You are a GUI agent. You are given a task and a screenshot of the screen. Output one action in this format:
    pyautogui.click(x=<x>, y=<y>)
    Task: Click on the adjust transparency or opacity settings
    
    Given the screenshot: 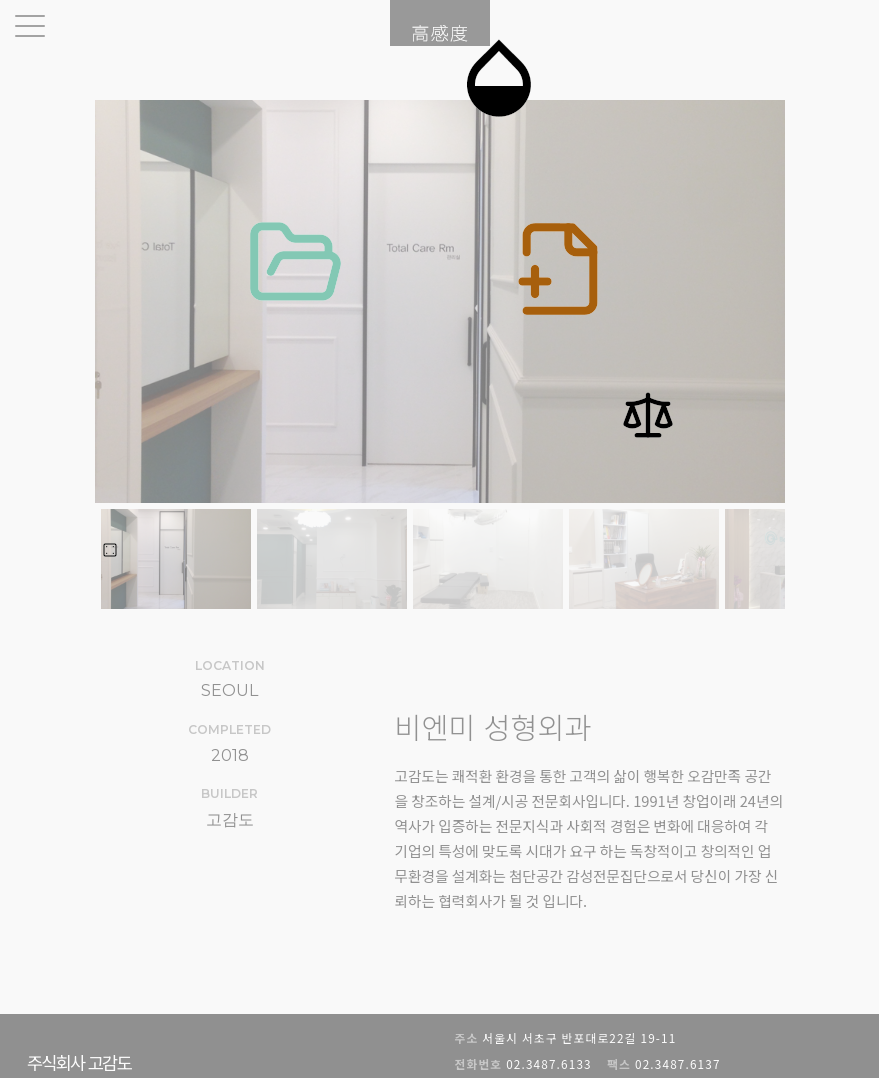 What is the action you would take?
    pyautogui.click(x=499, y=78)
    